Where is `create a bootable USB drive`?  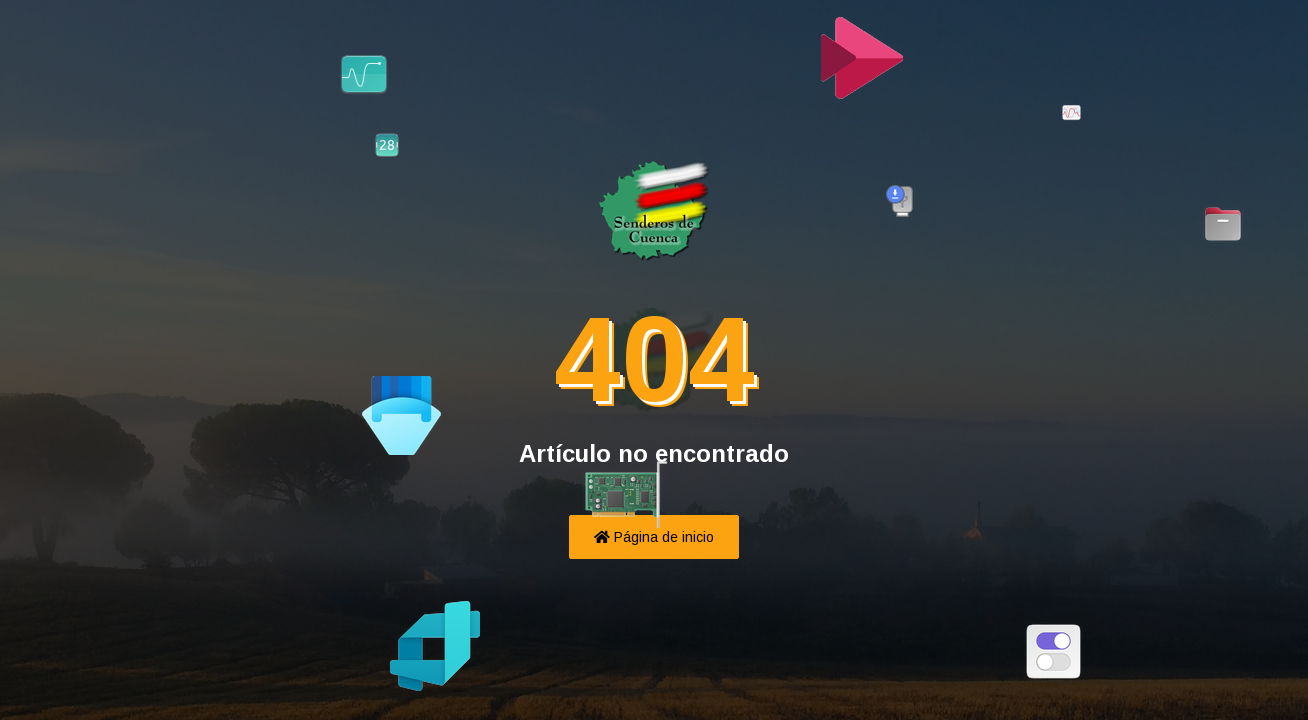
create a bootable USB drive is located at coordinates (902, 201).